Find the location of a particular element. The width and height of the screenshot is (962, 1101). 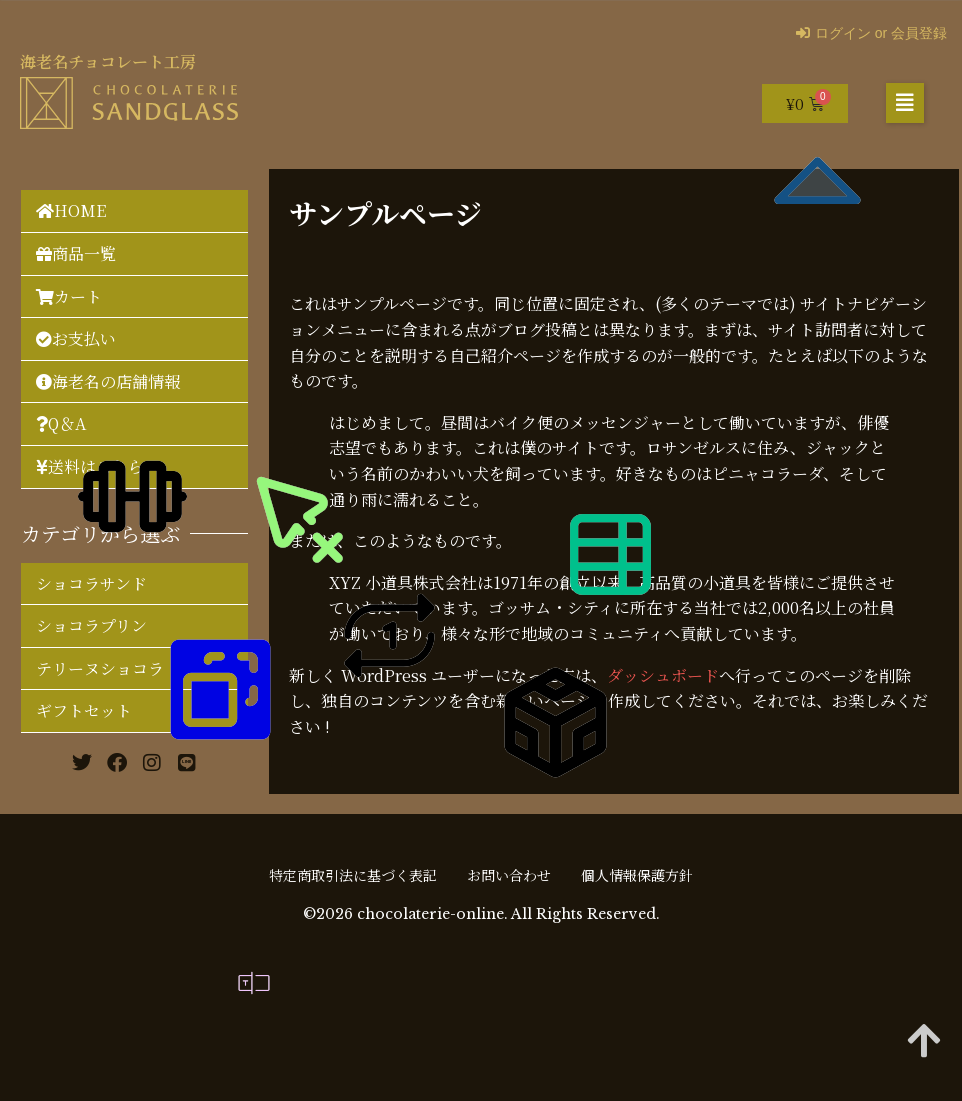

repeat current track once is located at coordinates (389, 635).